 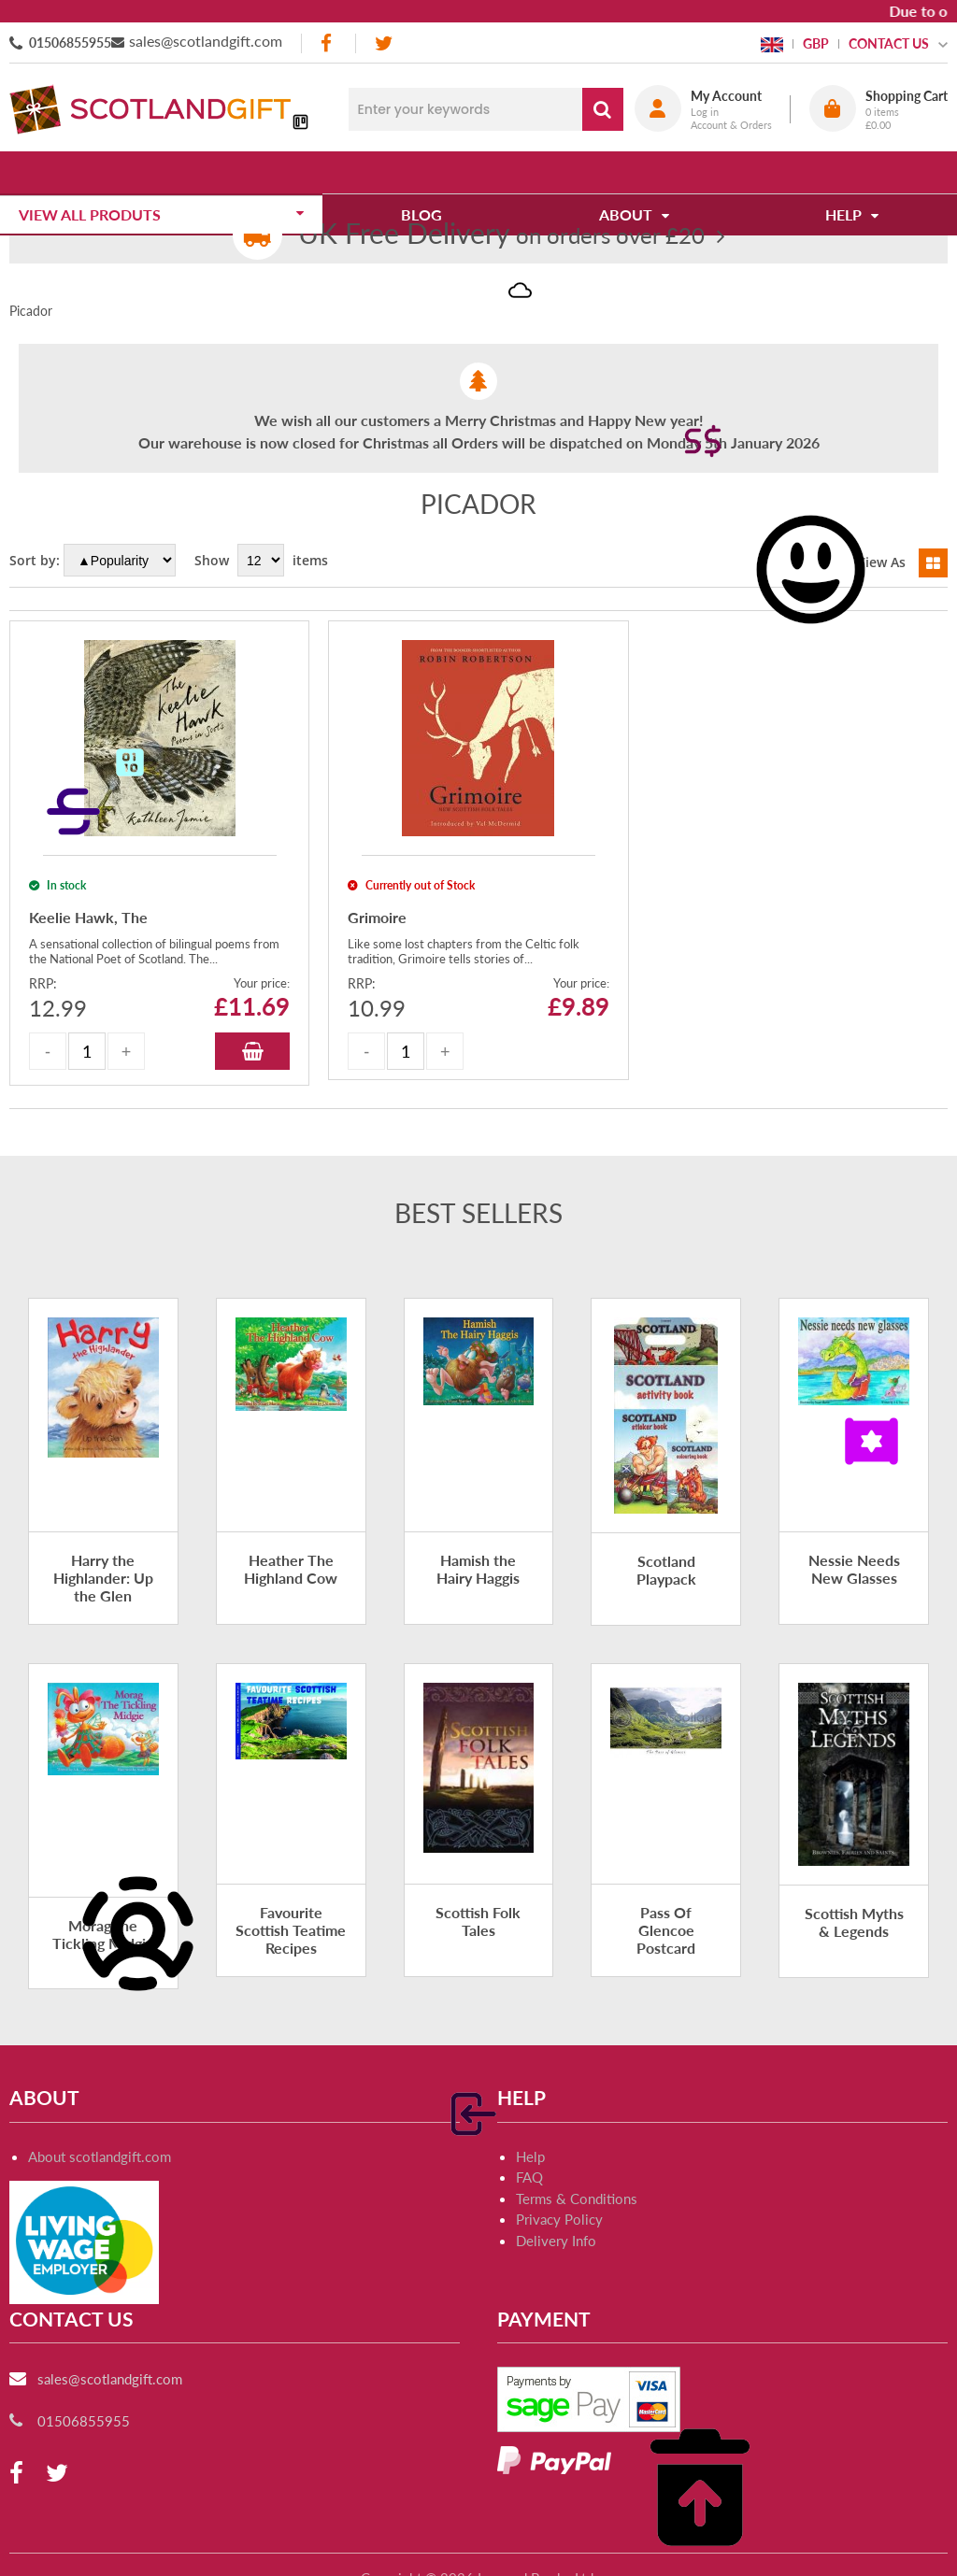 I want to click on restore item from trash, so click(x=700, y=2489).